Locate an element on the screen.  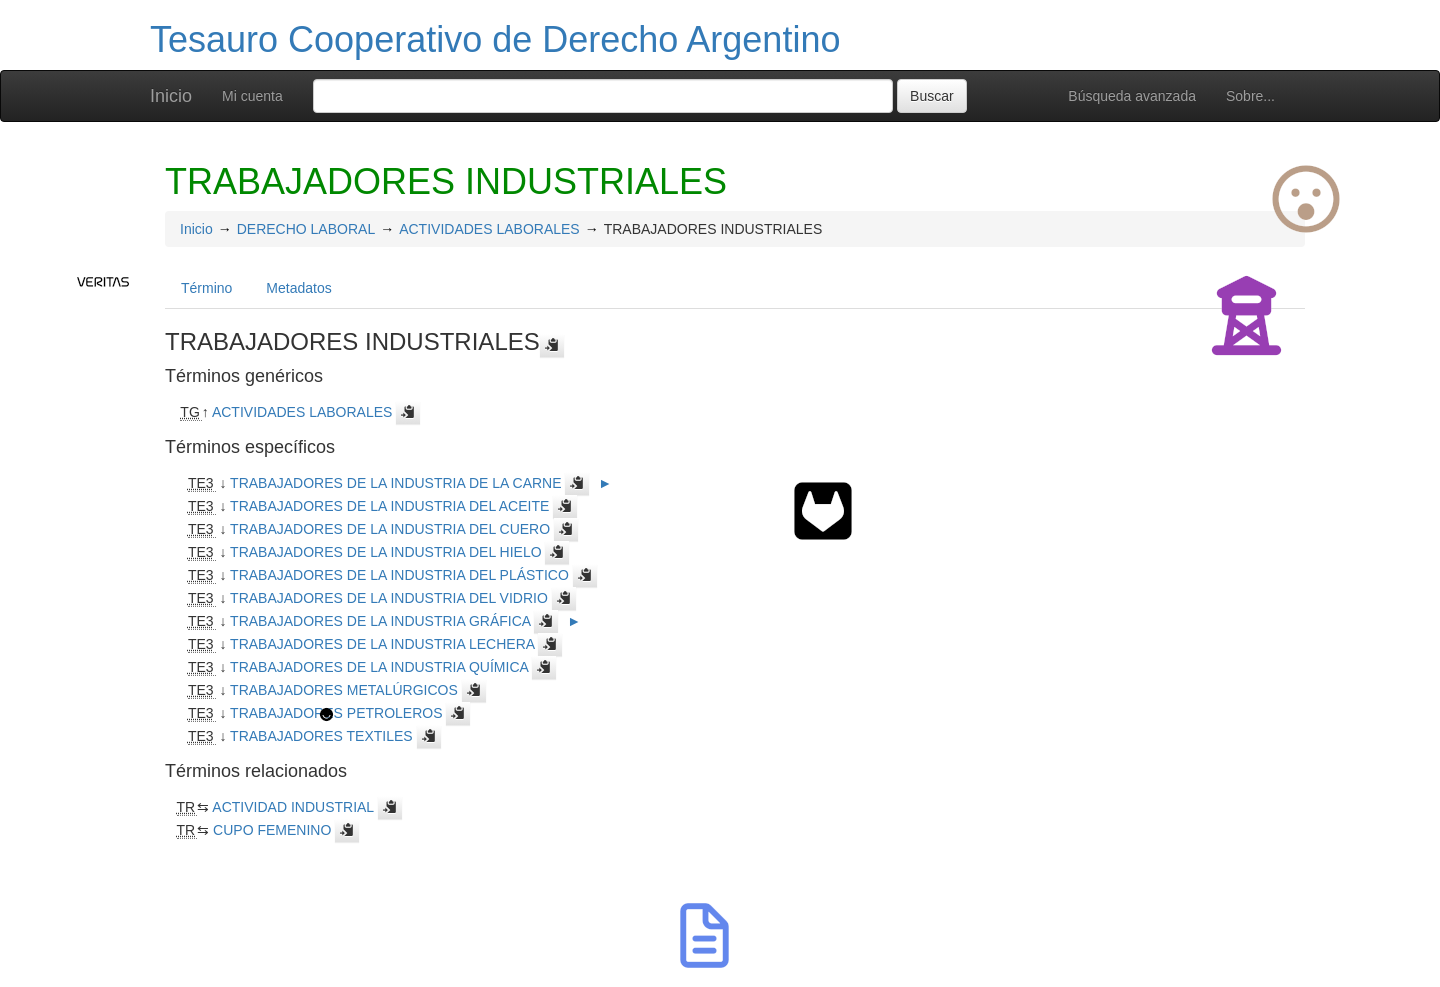
view document or text file is located at coordinates (704, 935).